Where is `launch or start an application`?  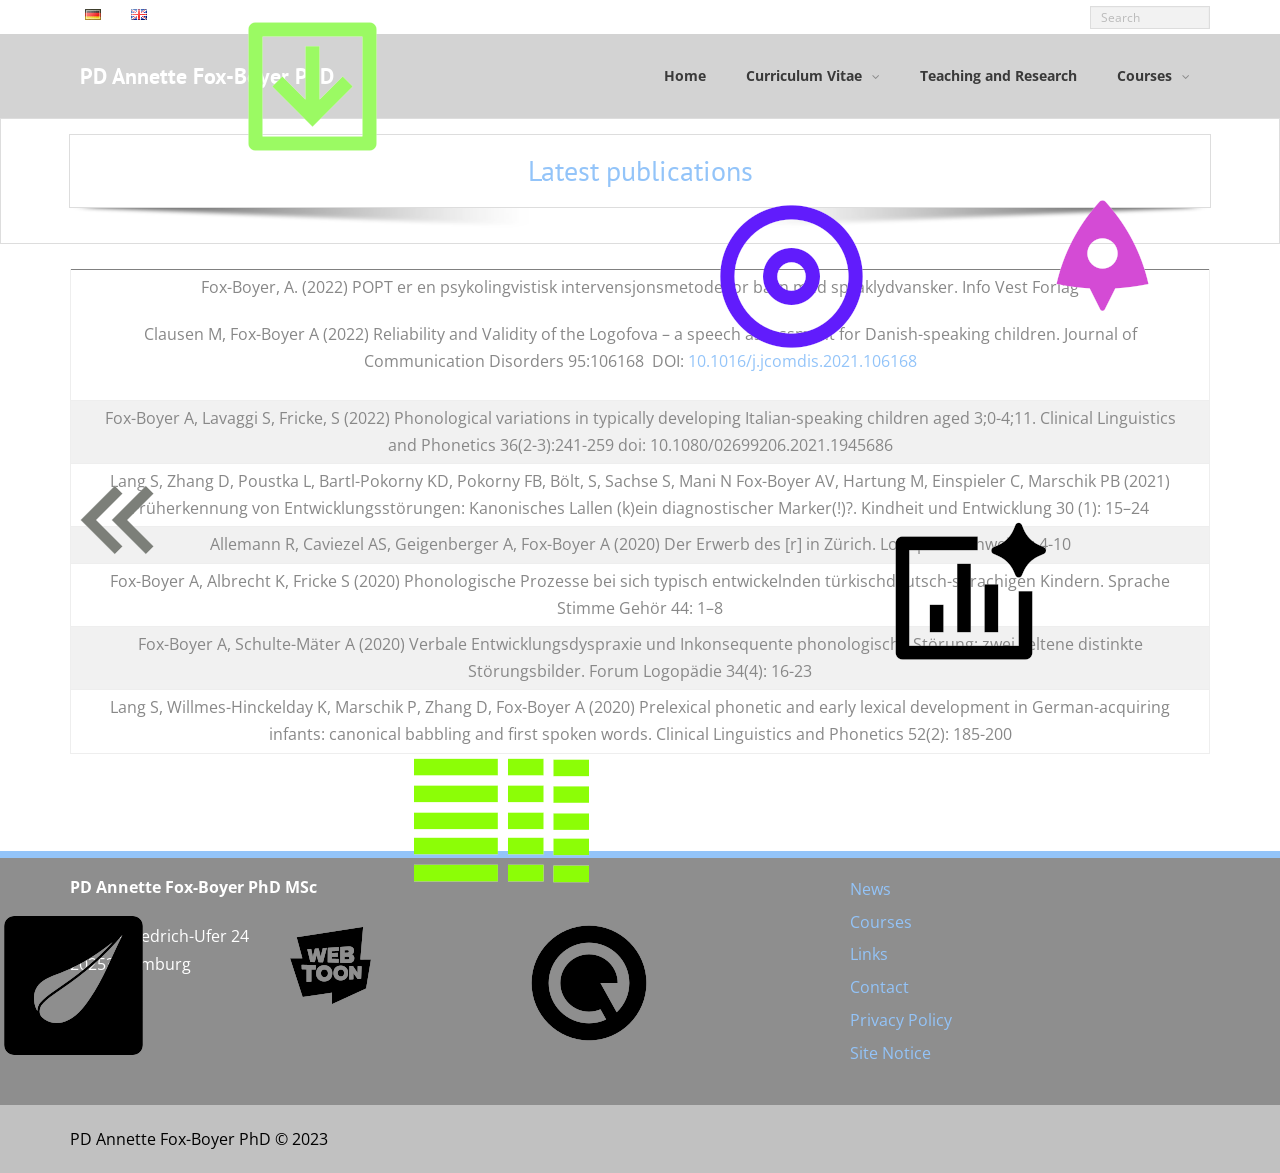 launch or start an application is located at coordinates (1102, 253).